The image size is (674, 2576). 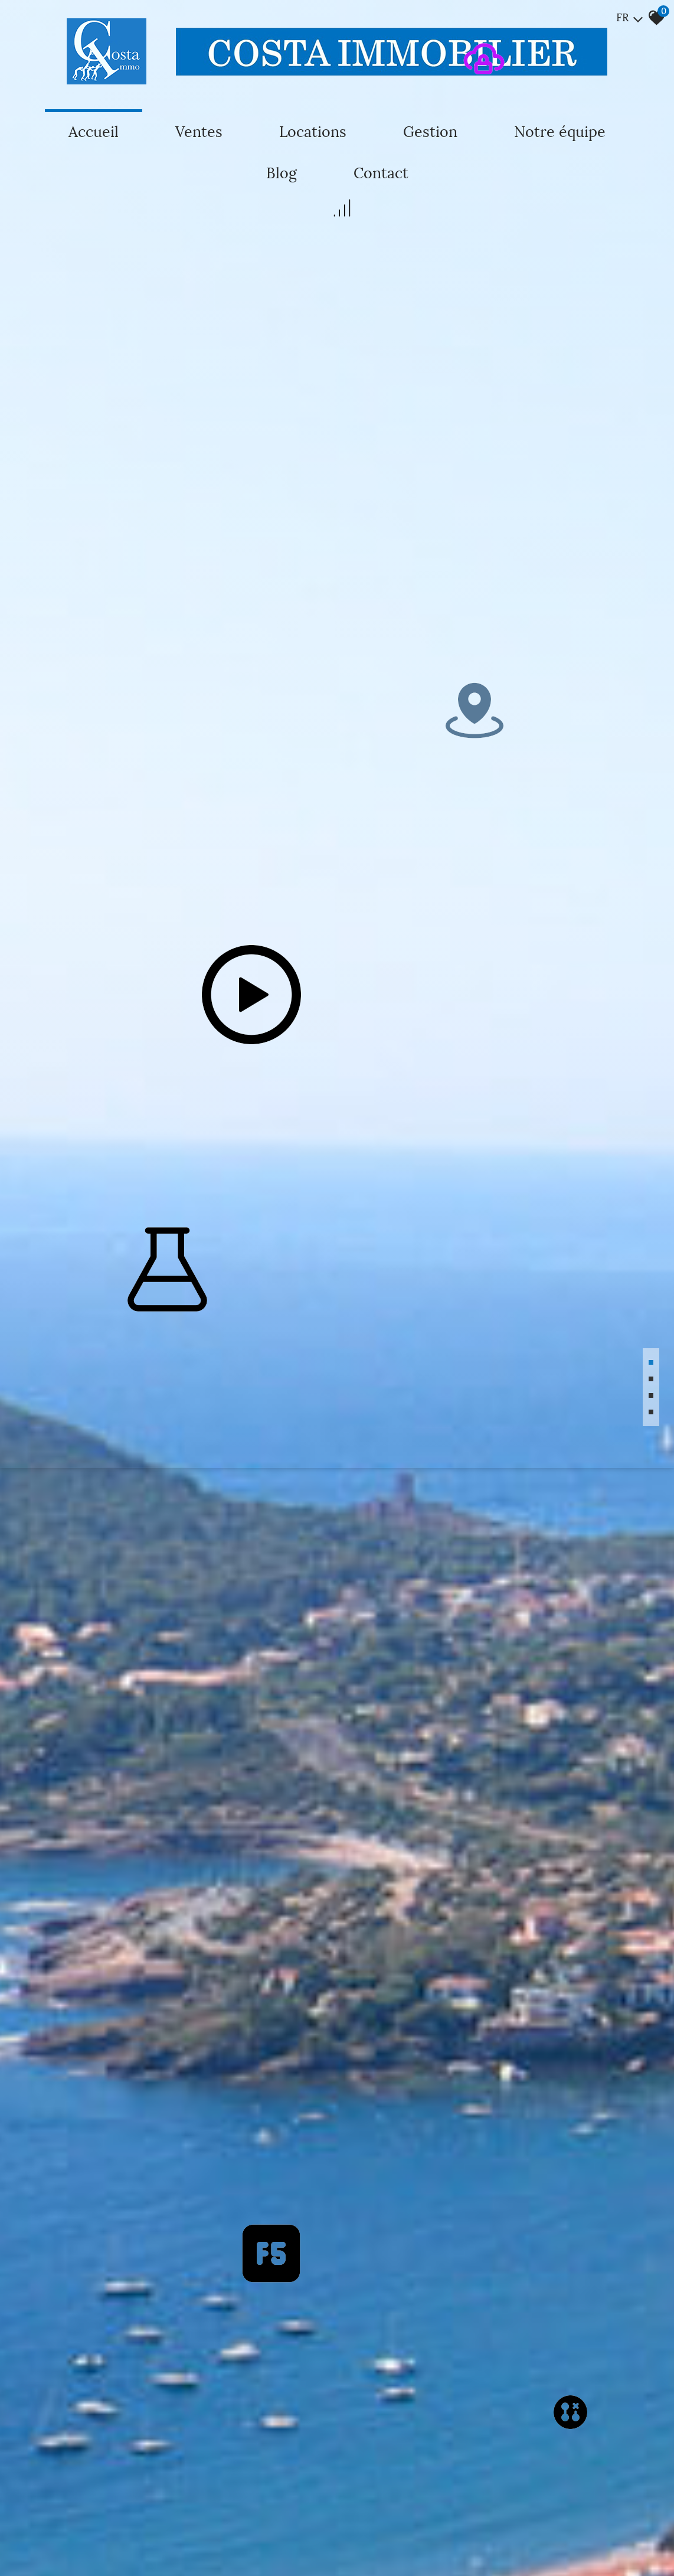 What do you see at coordinates (483, 58) in the screenshot?
I see `secure cloud storage` at bounding box center [483, 58].